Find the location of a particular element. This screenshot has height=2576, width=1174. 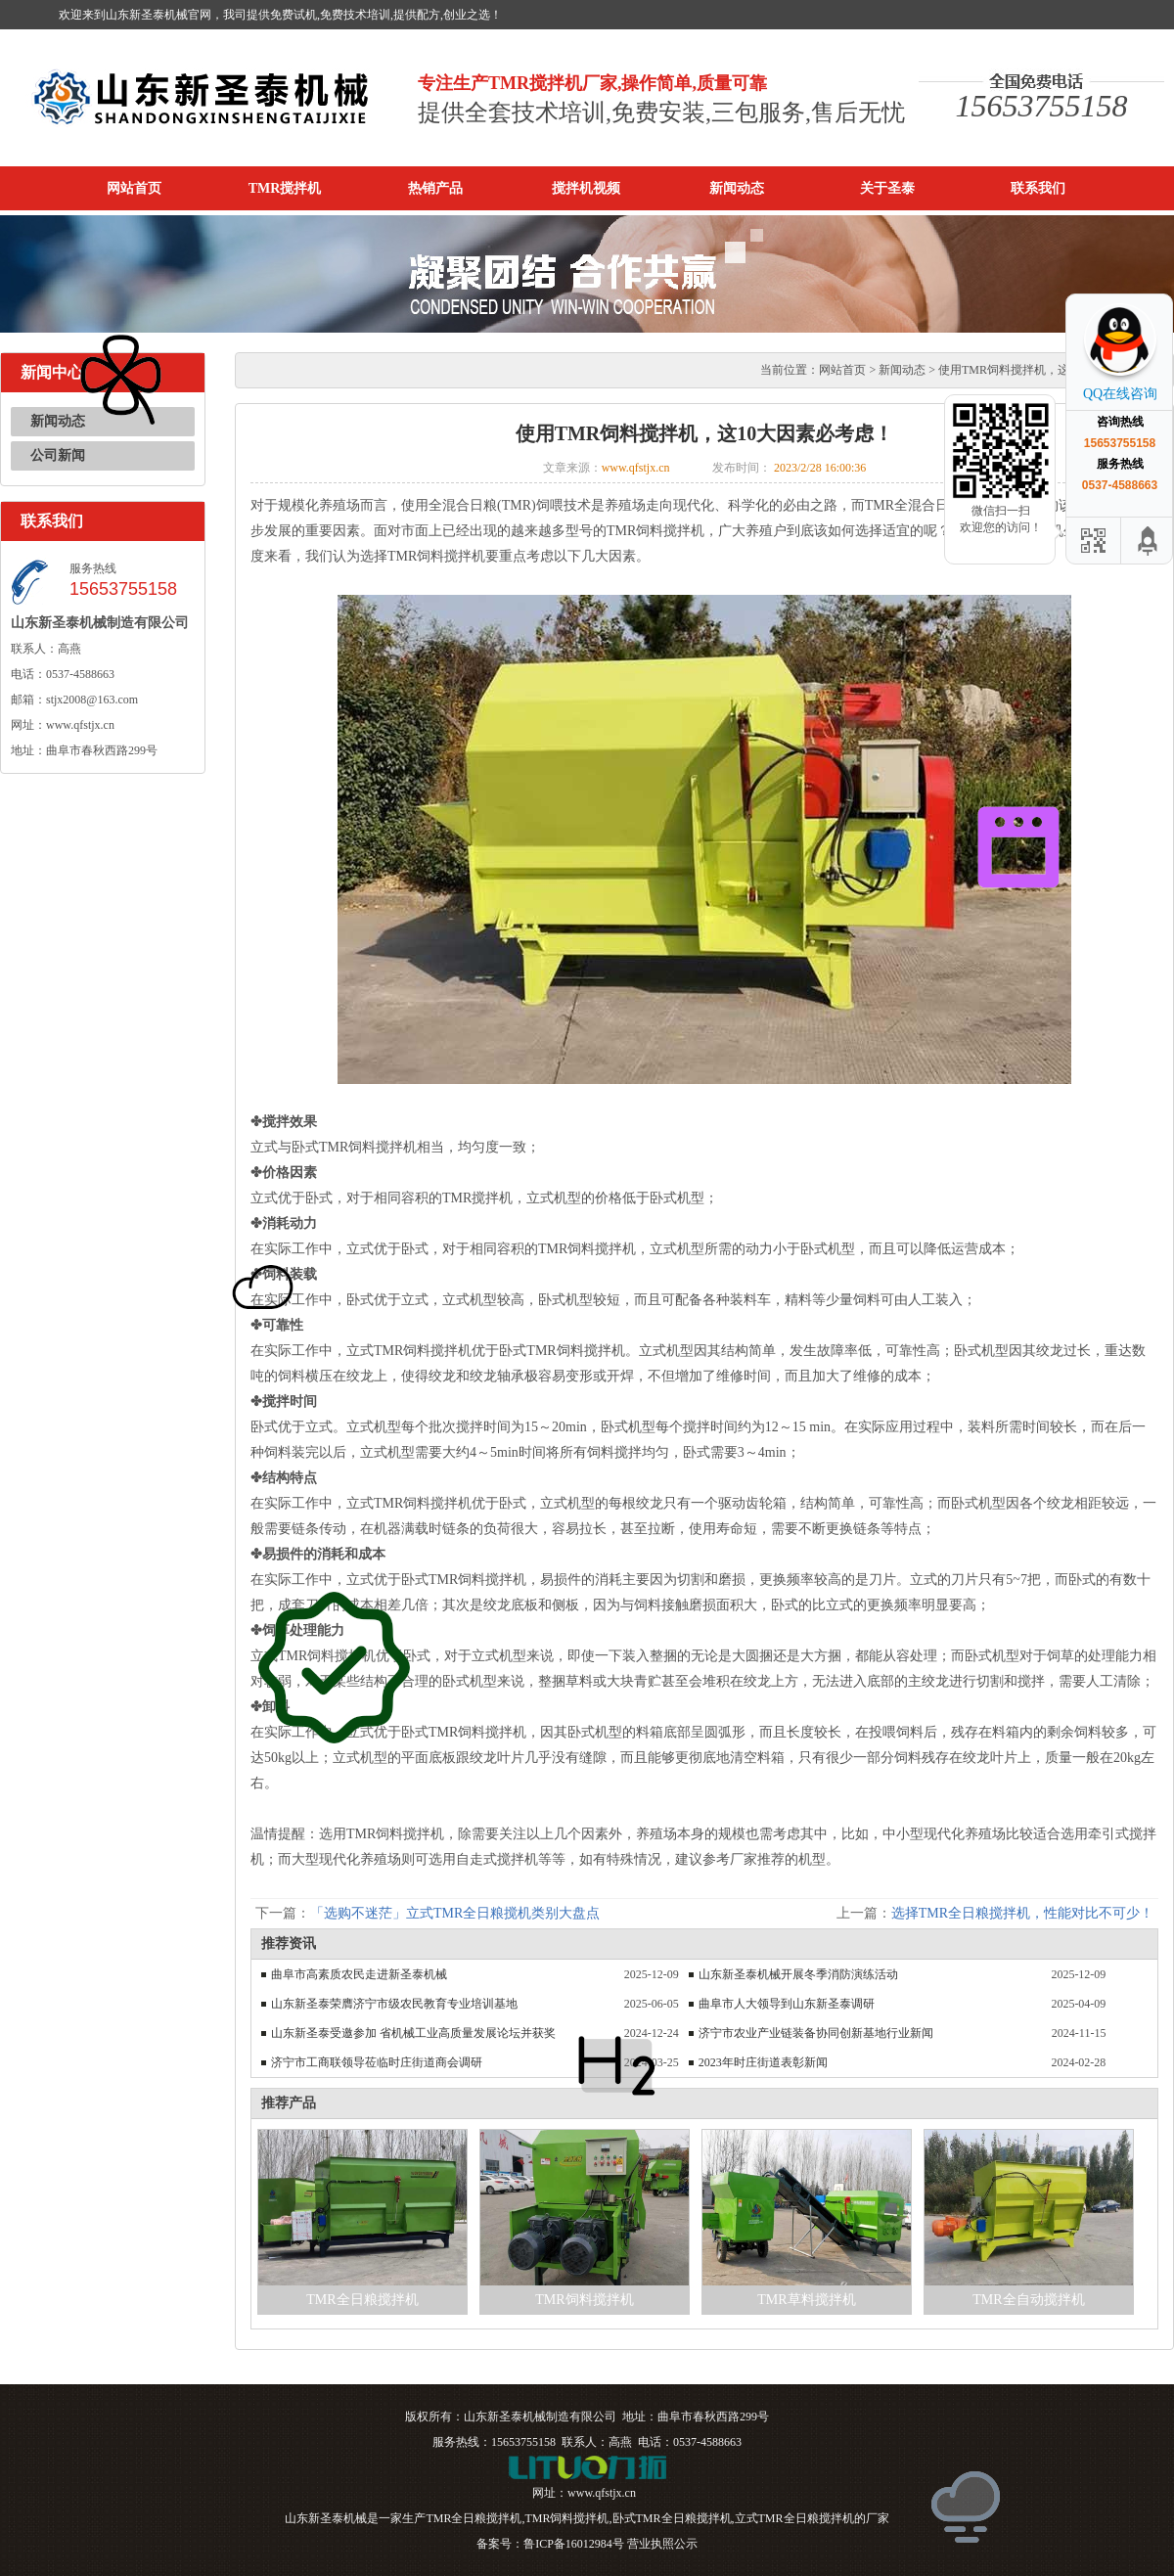

format text as heading level 2 is located at coordinates (612, 2064).